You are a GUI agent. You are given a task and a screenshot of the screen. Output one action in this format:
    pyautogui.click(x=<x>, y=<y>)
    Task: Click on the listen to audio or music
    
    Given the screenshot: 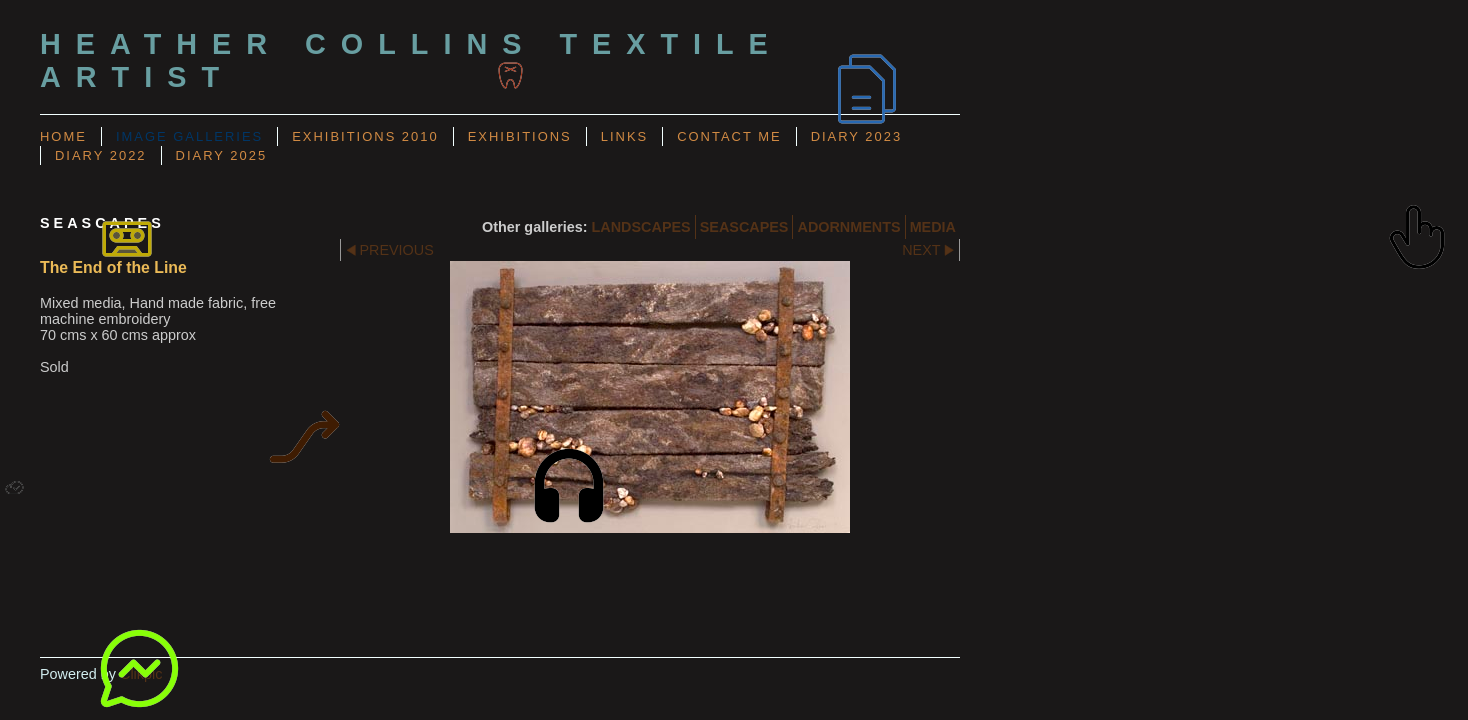 What is the action you would take?
    pyautogui.click(x=569, y=488)
    